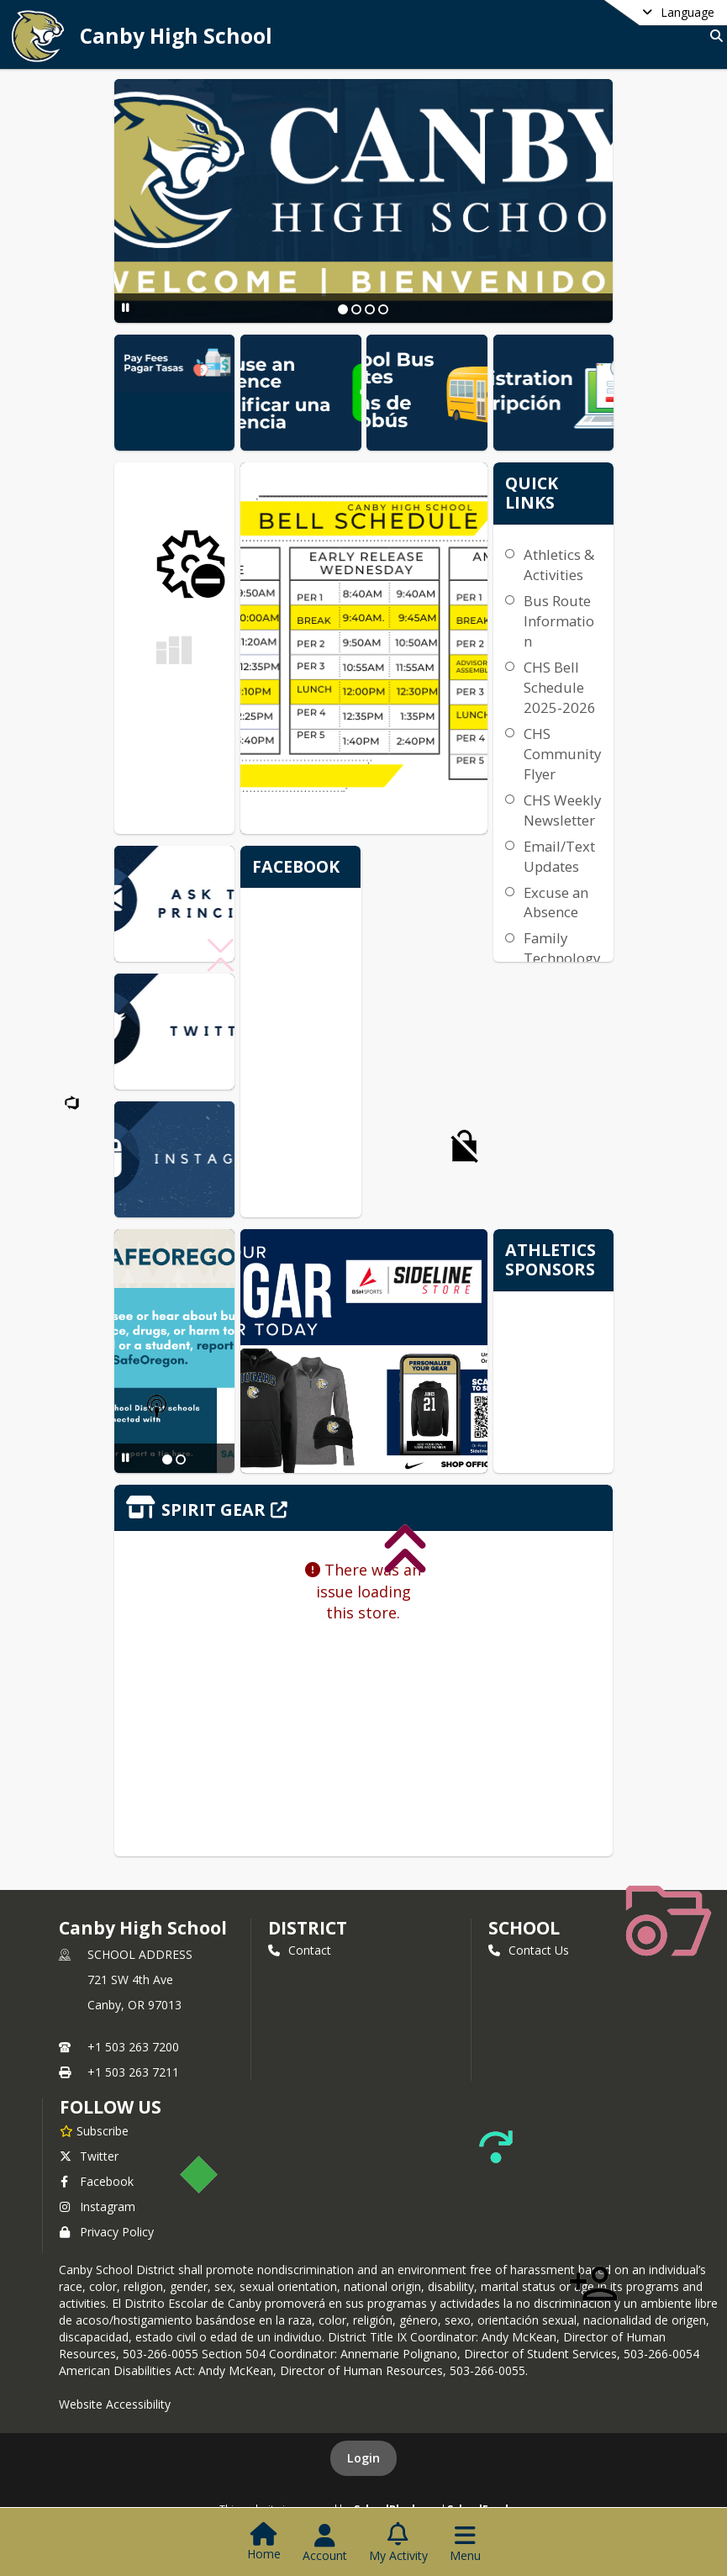  Describe the element at coordinates (464, 1146) in the screenshot. I see `indicates connection is not encrypted or secure` at that location.